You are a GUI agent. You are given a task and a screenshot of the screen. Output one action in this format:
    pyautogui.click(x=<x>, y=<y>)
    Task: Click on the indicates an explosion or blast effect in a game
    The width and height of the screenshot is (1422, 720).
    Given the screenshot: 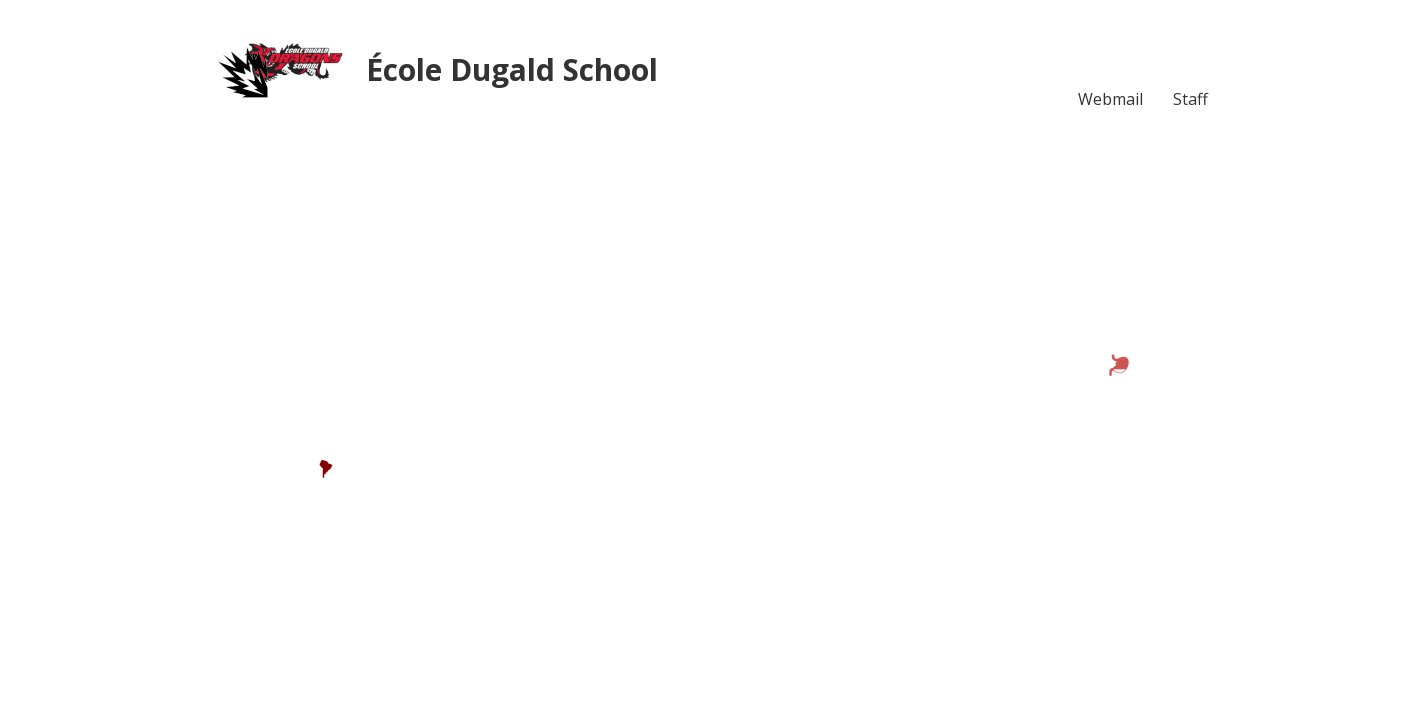 What is the action you would take?
    pyautogui.click(x=243, y=72)
    